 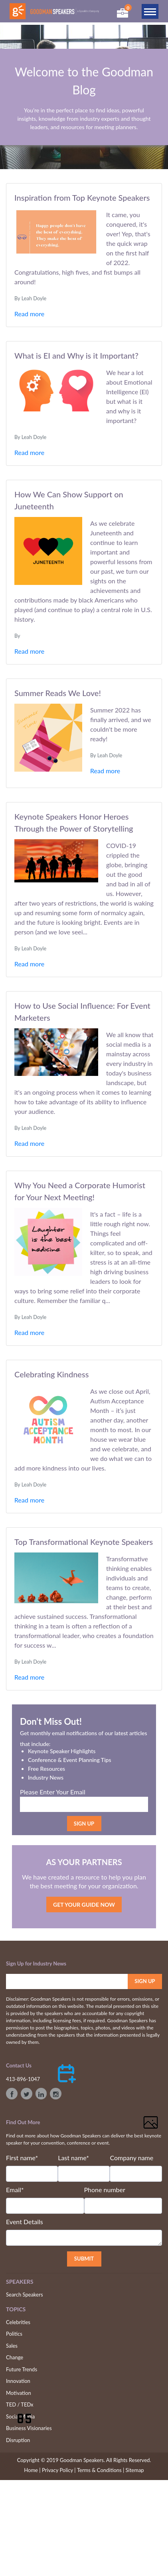 What do you see at coordinates (24, 2418) in the screenshot?
I see `displays the number 85 as a badge or counter` at bounding box center [24, 2418].